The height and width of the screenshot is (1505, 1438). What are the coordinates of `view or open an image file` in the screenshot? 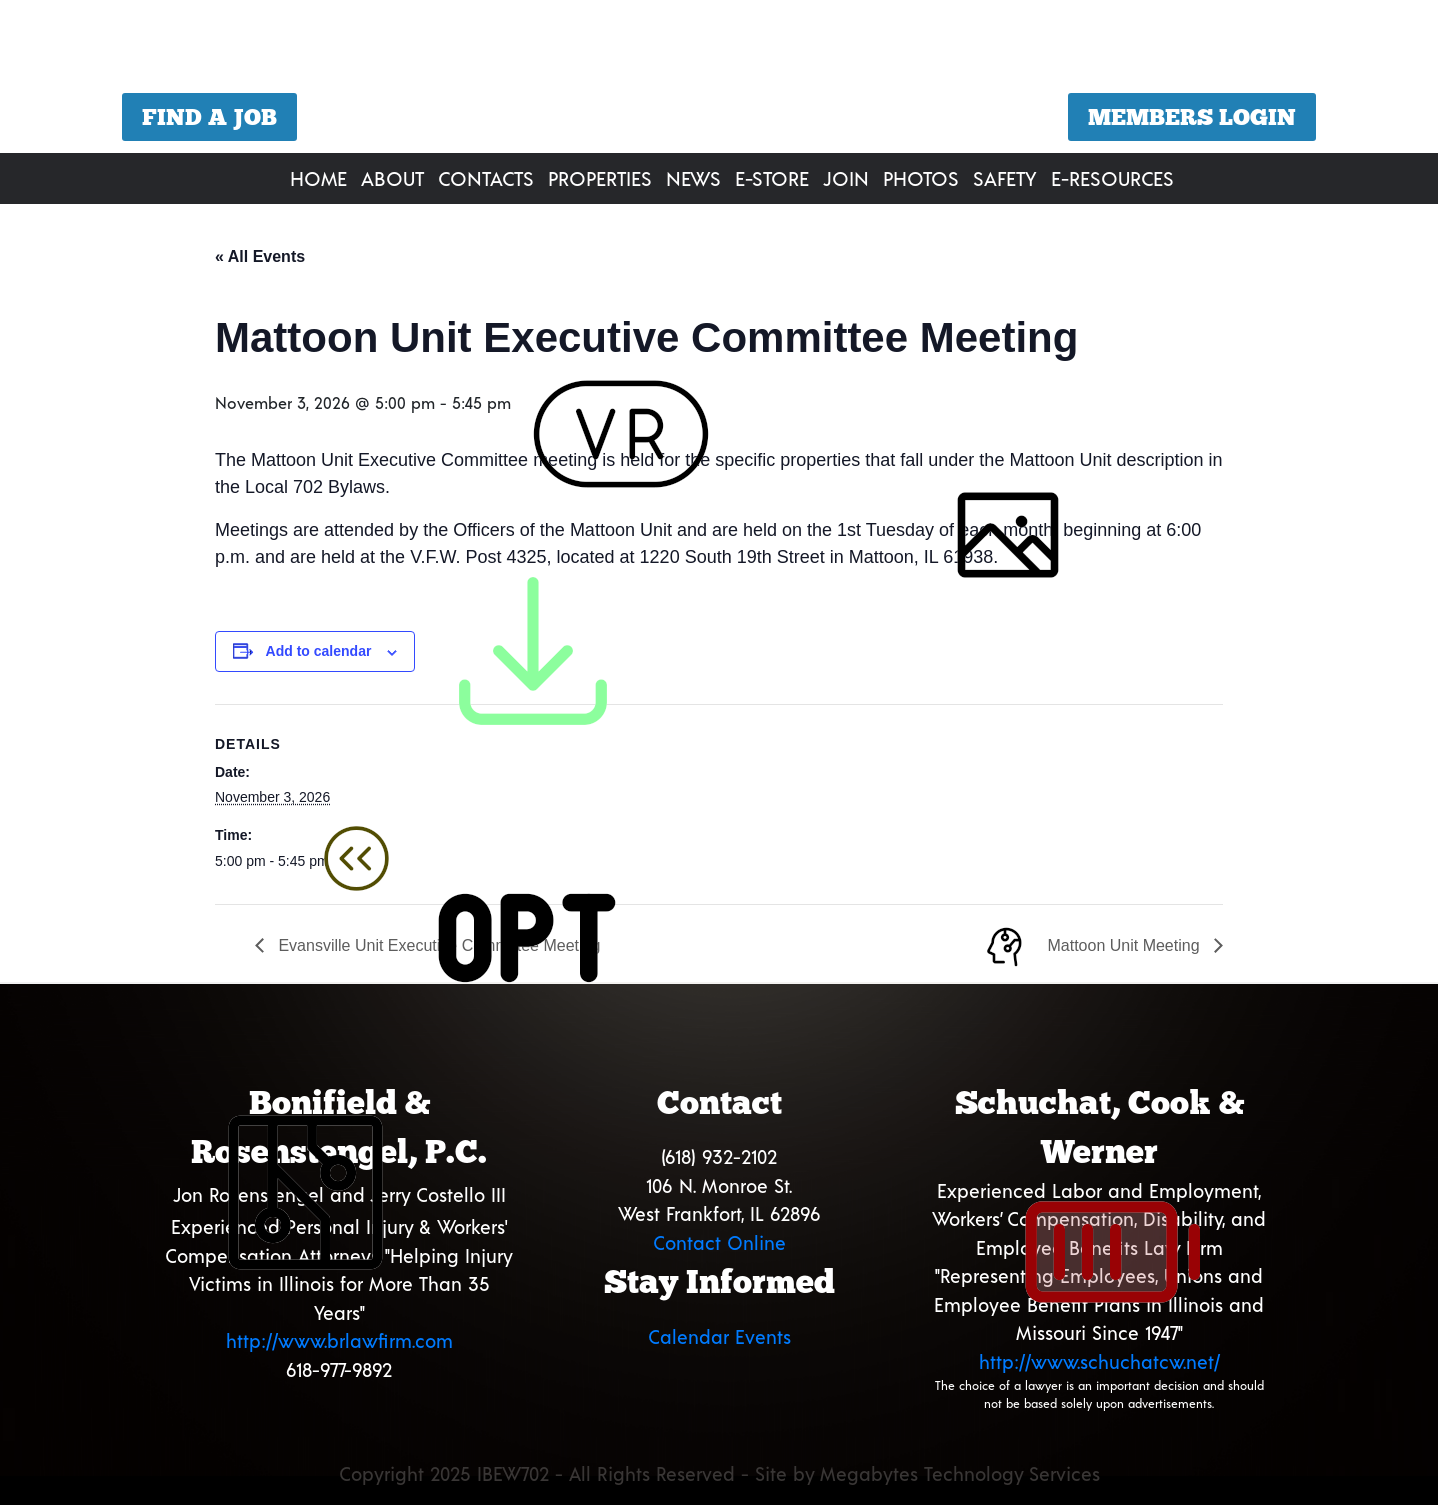 It's located at (1008, 535).